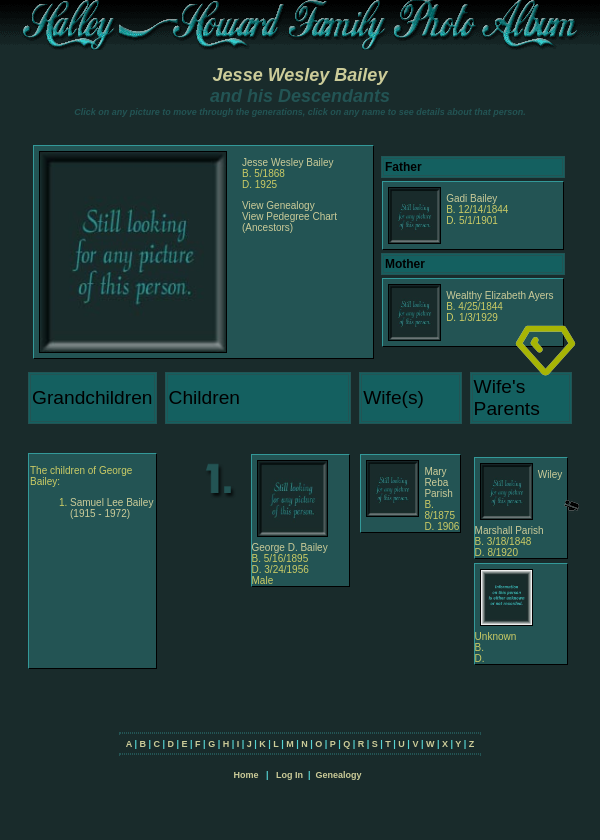 This screenshot has height=840, width=600. Describe the element at coordinates (571, 505) in the screenshot. I see `indicates a lie-flat or angled seat option on a flight` at that location.